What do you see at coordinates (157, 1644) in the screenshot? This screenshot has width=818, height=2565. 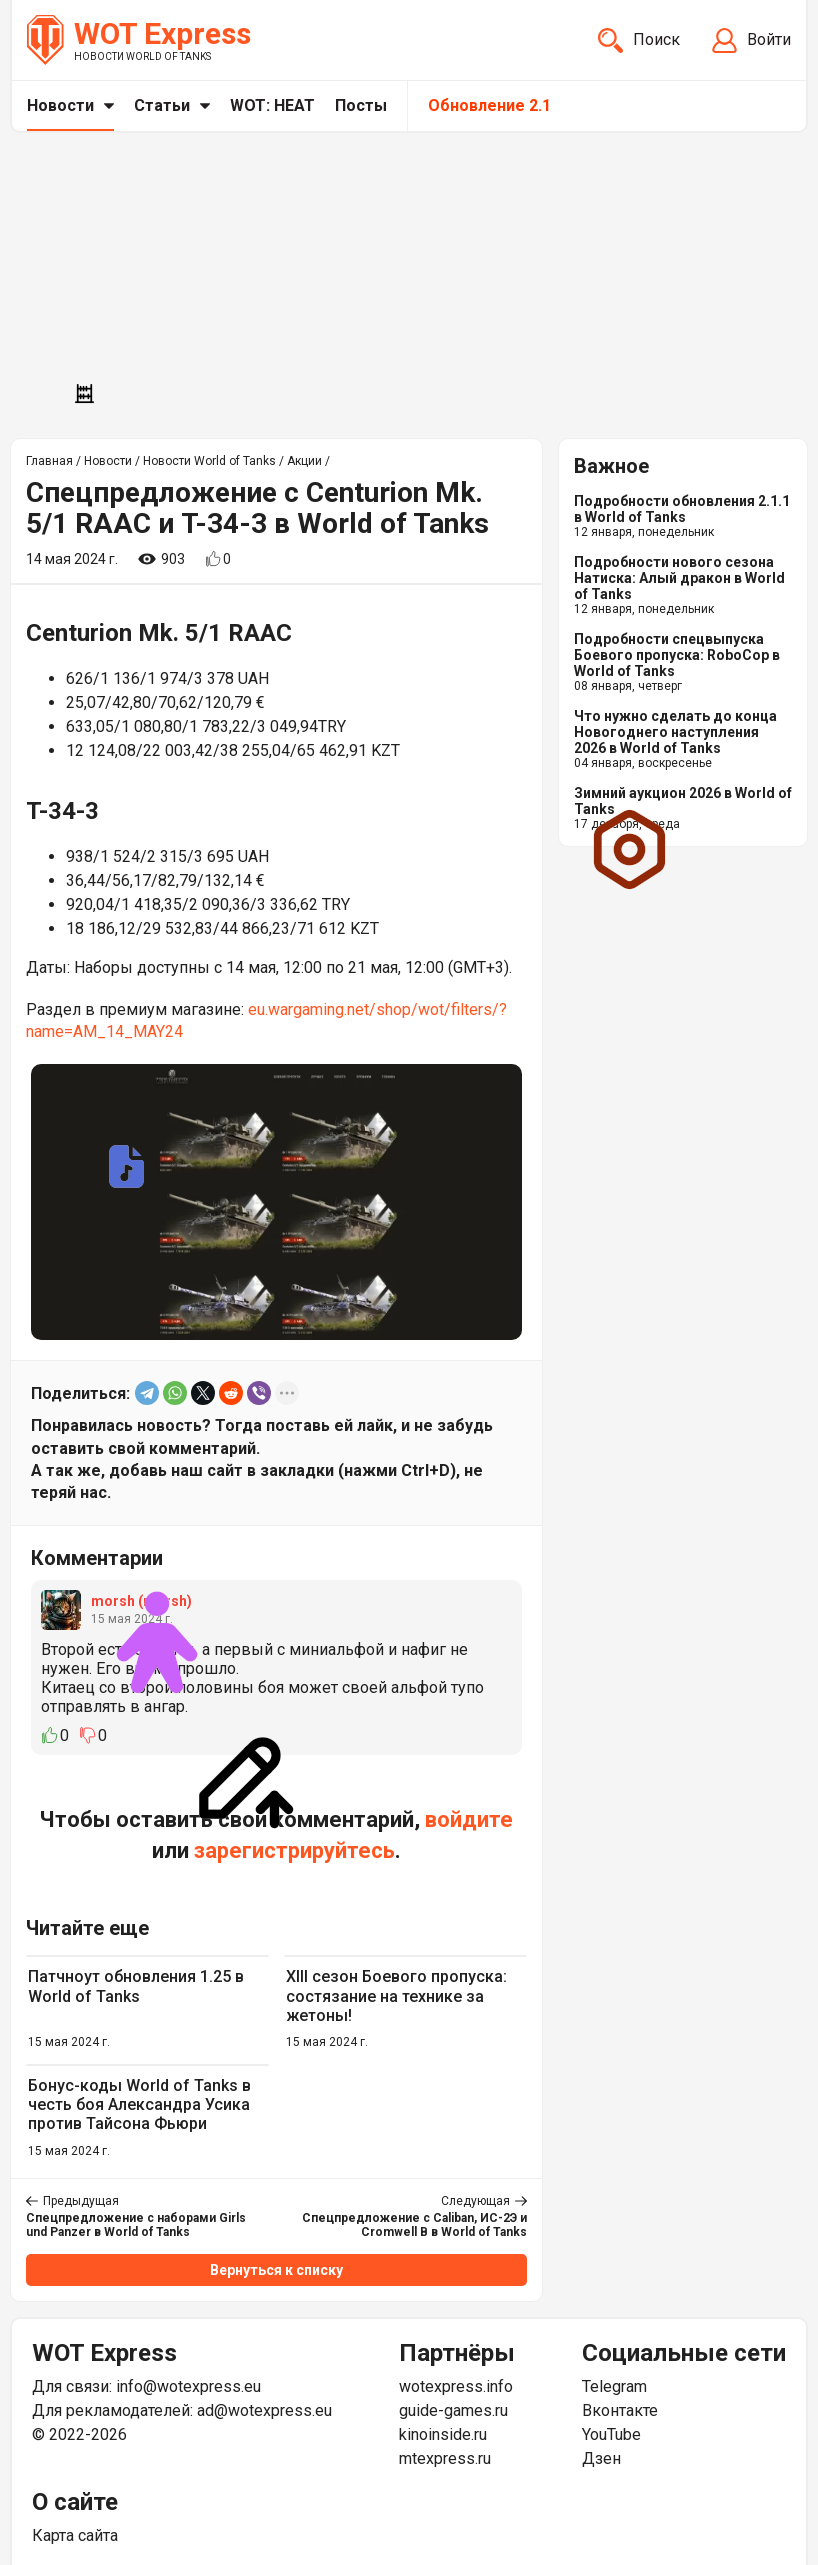 I see `view your profile` at bounding box center [157, 1644].